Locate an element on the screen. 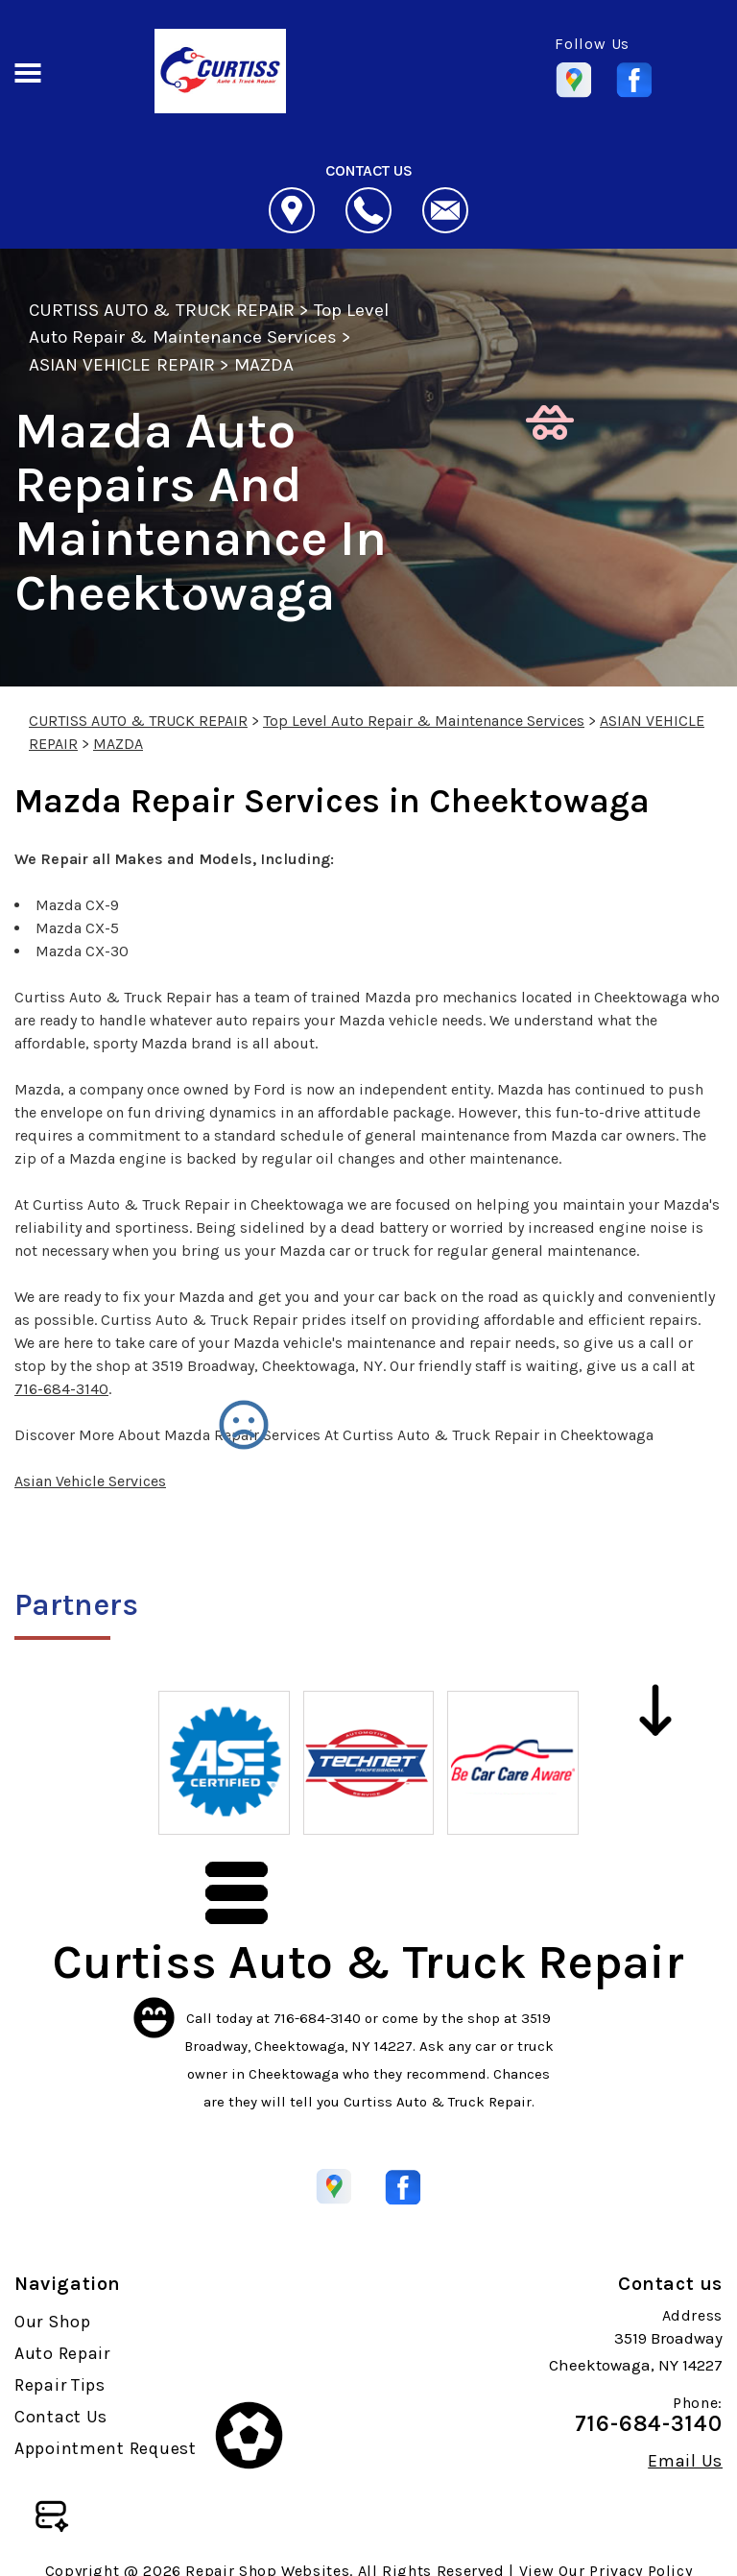 The width and height of the screenshot is (737, 2576). access incognito or private browsing mode is located at coordinates (550, 422).